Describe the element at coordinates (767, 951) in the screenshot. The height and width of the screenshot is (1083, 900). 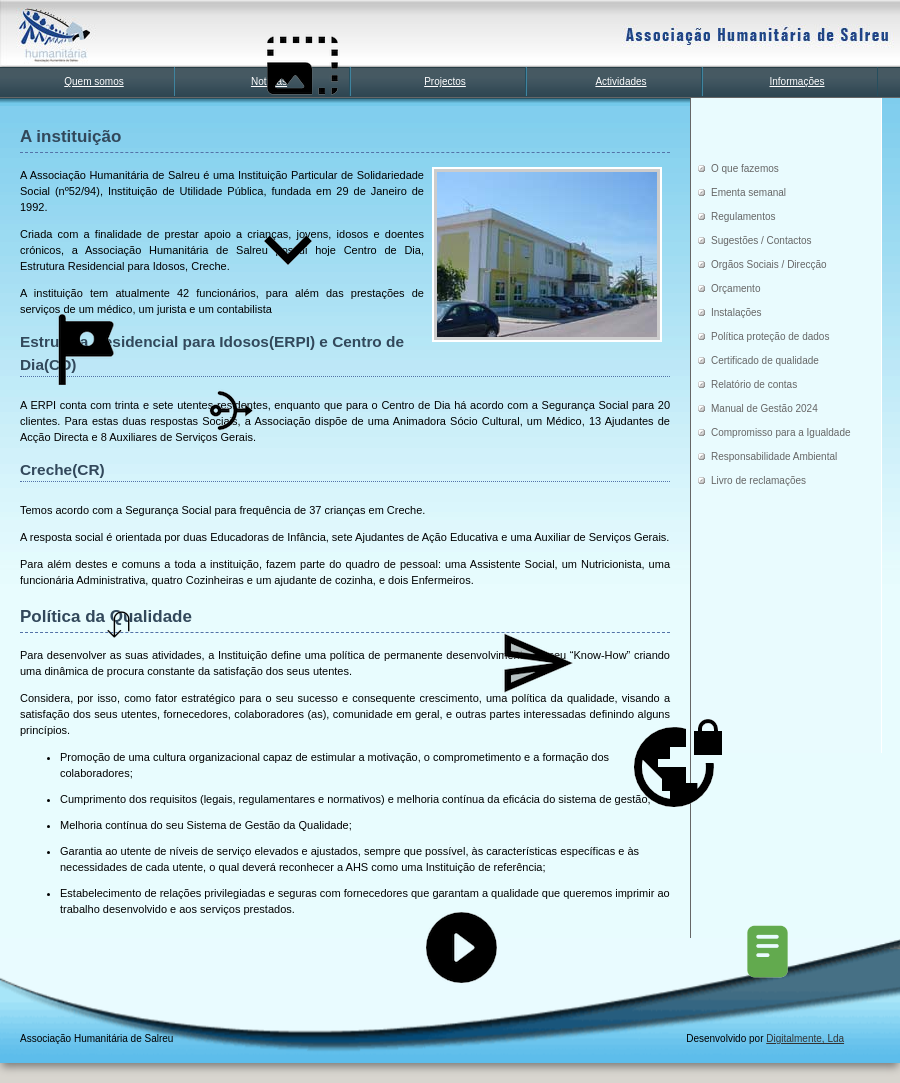
I see `open reader mode for distraction-free viewing` at that location.